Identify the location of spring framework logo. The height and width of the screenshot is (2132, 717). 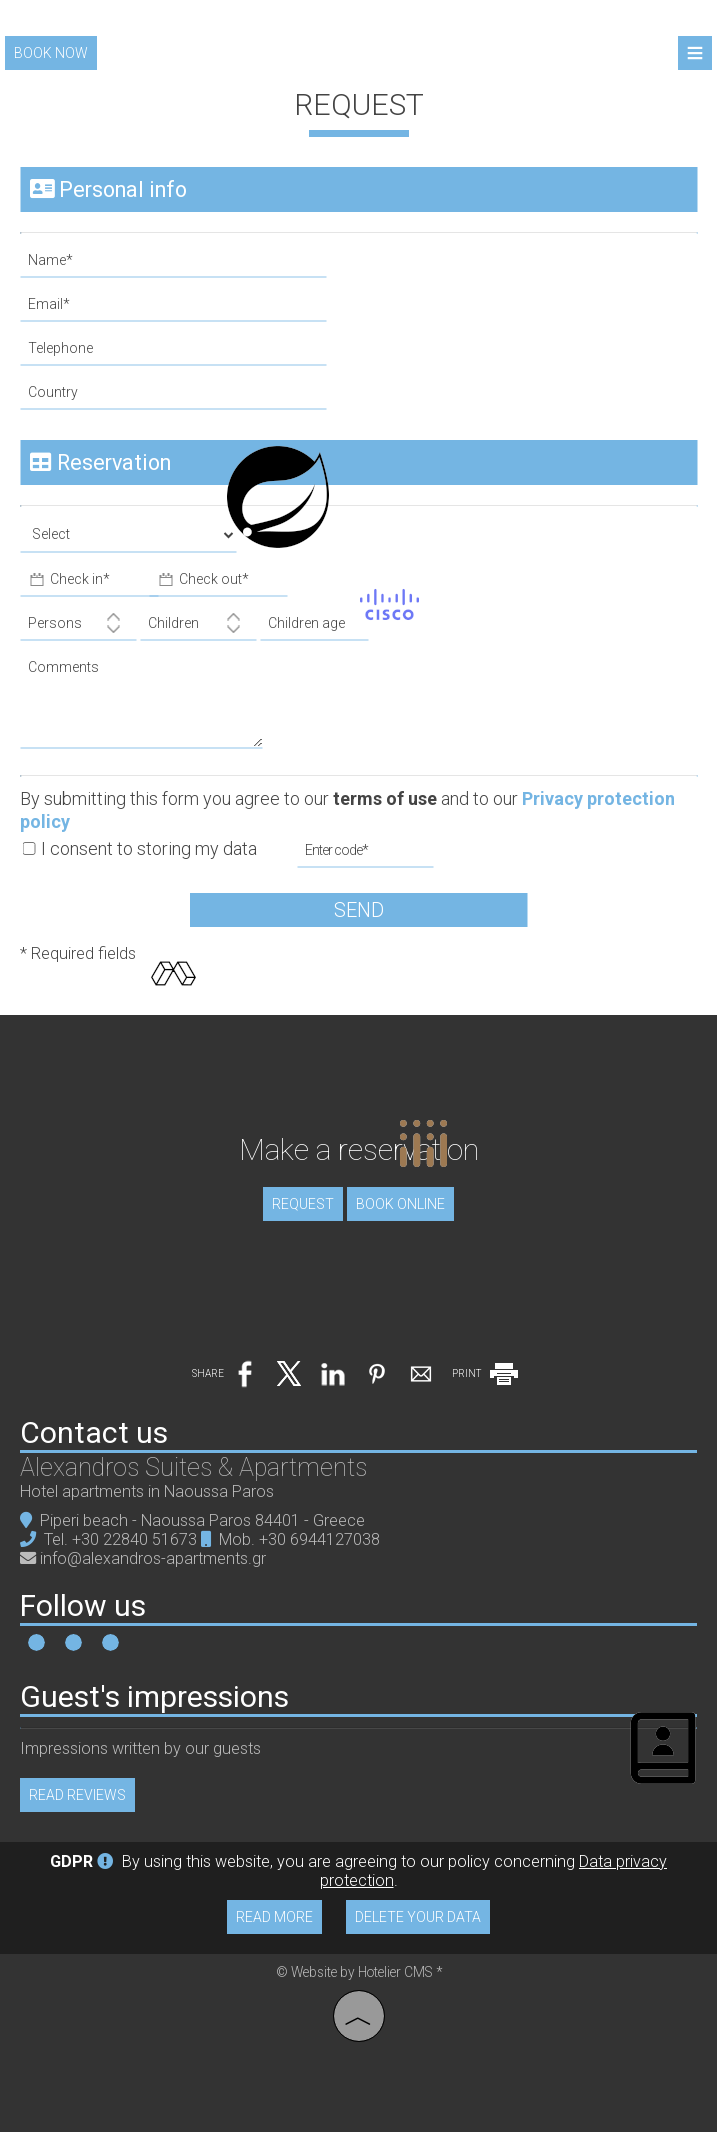
(278, 497).